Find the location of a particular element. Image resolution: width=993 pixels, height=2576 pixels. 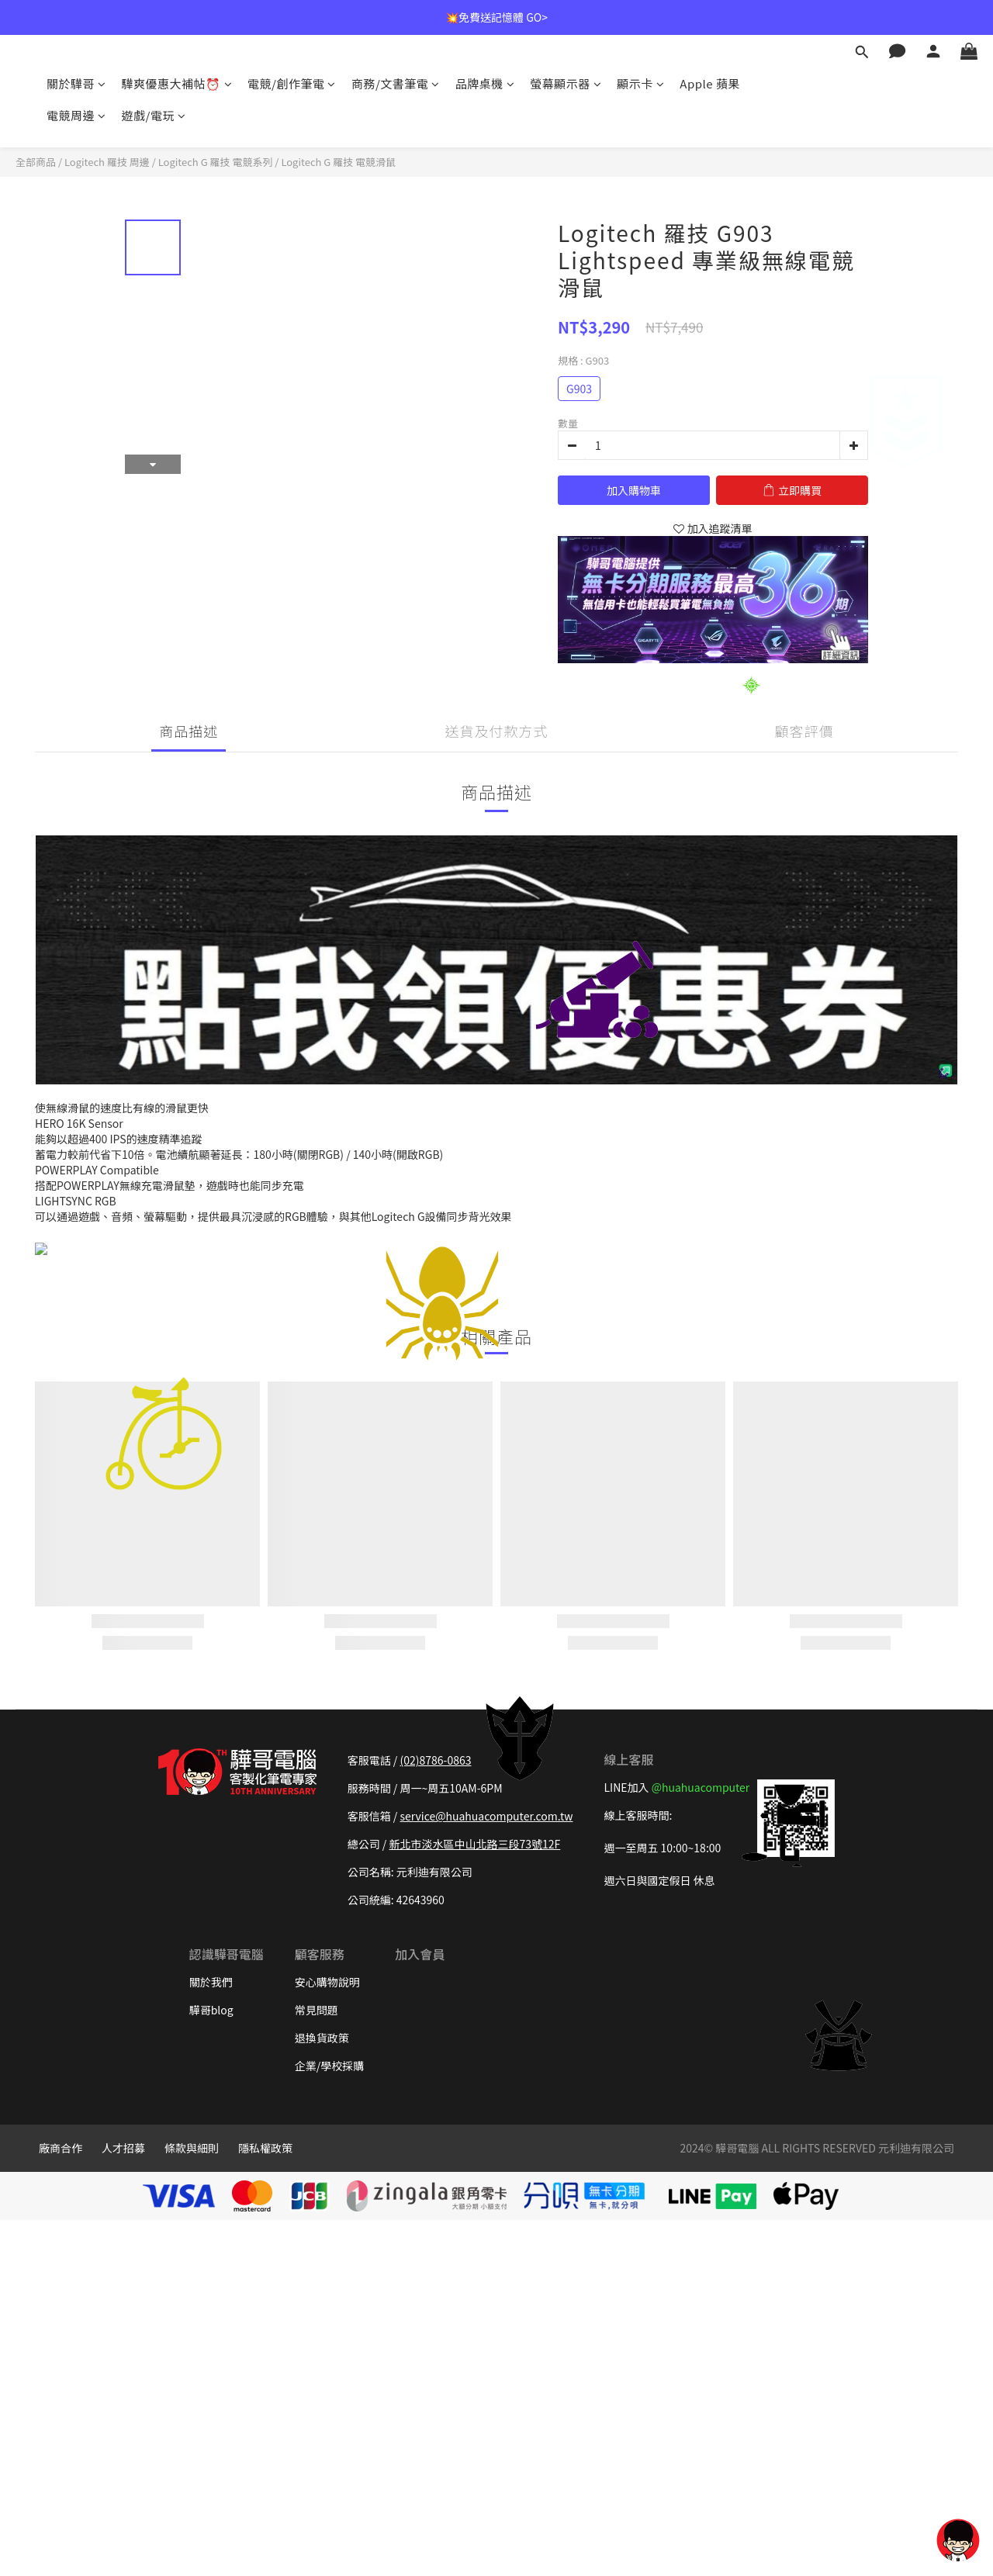

indicates spider or arachnid enemy type in game is located at coordinates (442, 1302).